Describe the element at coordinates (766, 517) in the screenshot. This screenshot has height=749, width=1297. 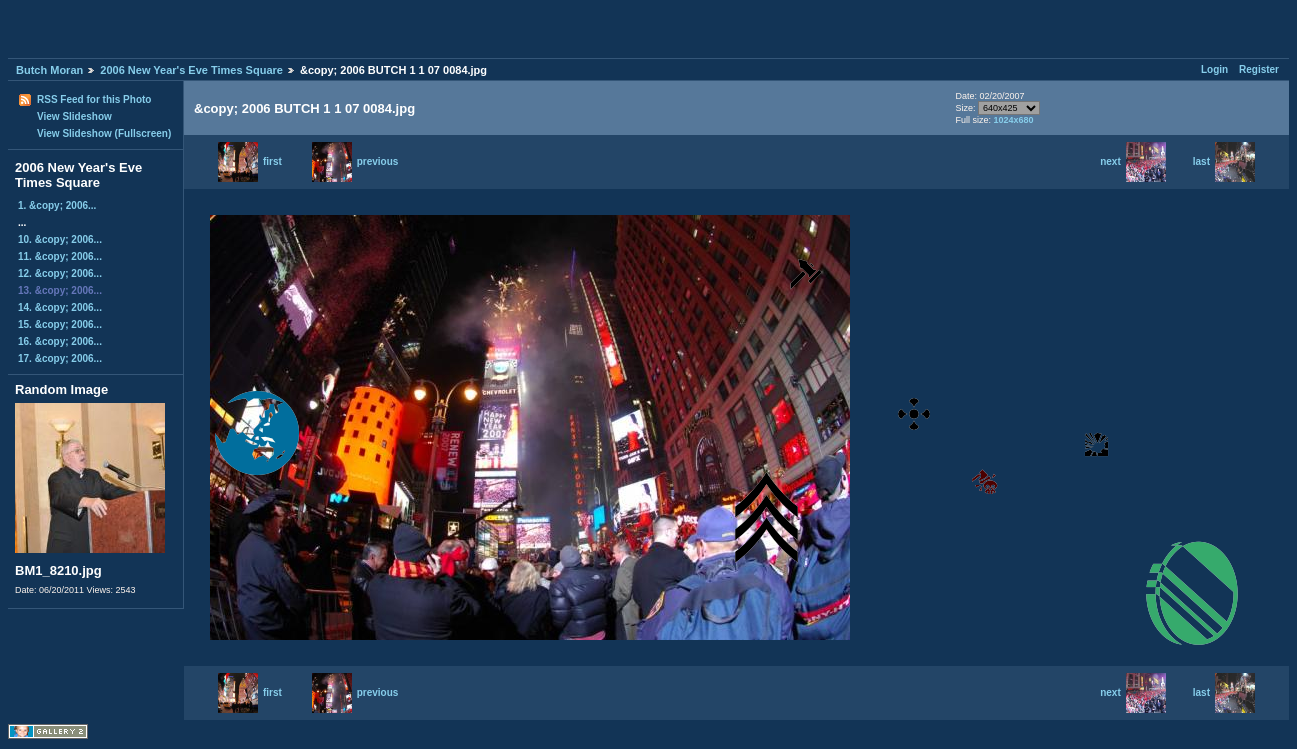
I see `indicates sergeant rank or military status` at that location.